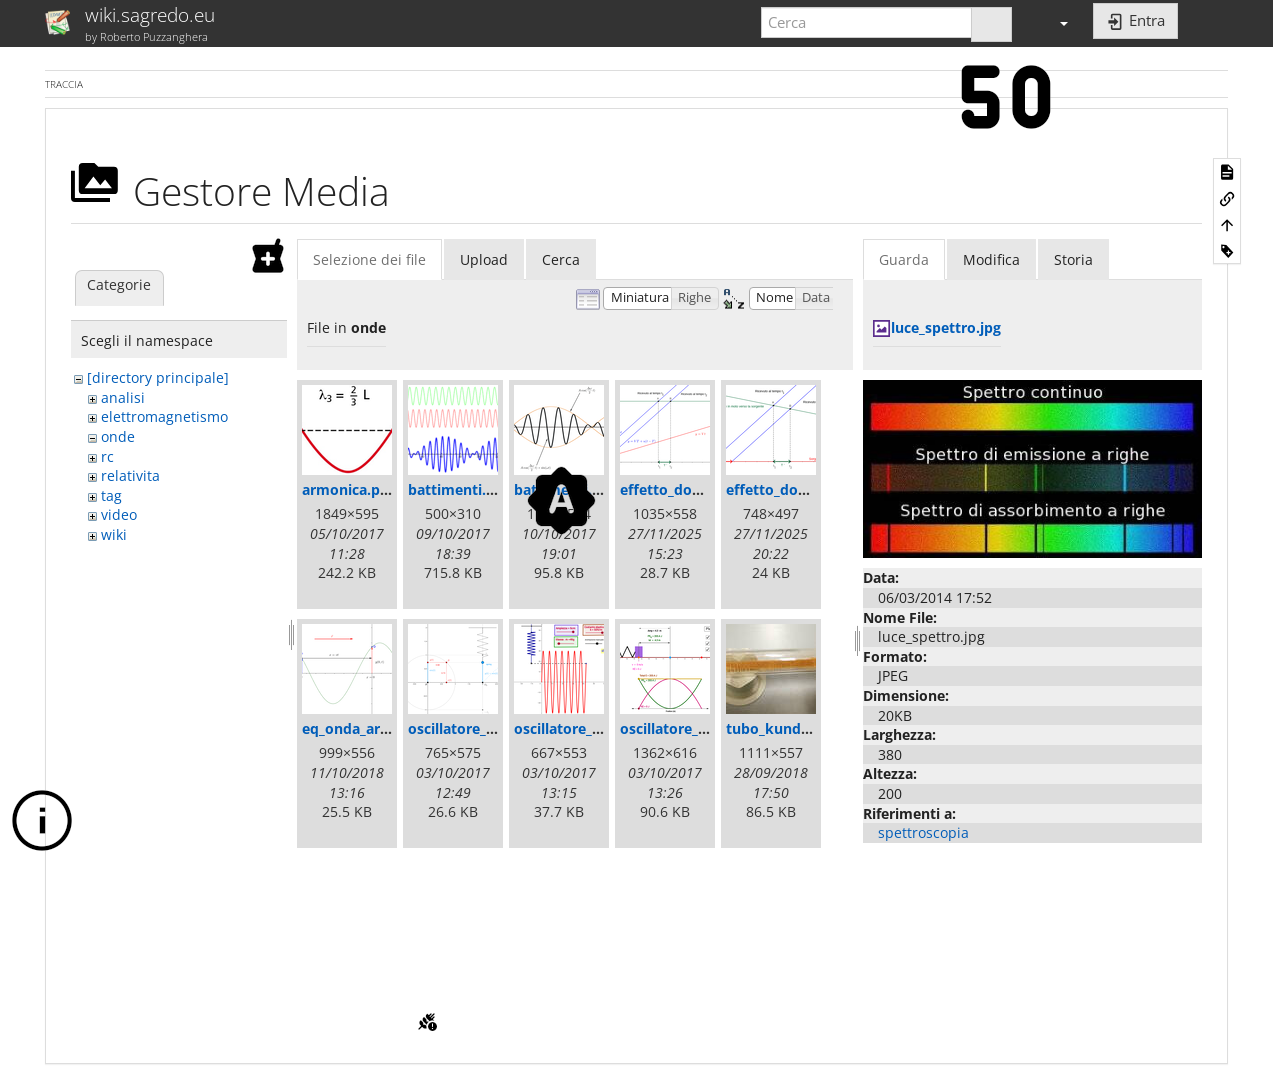 The height and width of the screenshot is (1088, 1273). I want to click on indicates a crop or grain alert, so click(427, 1021).